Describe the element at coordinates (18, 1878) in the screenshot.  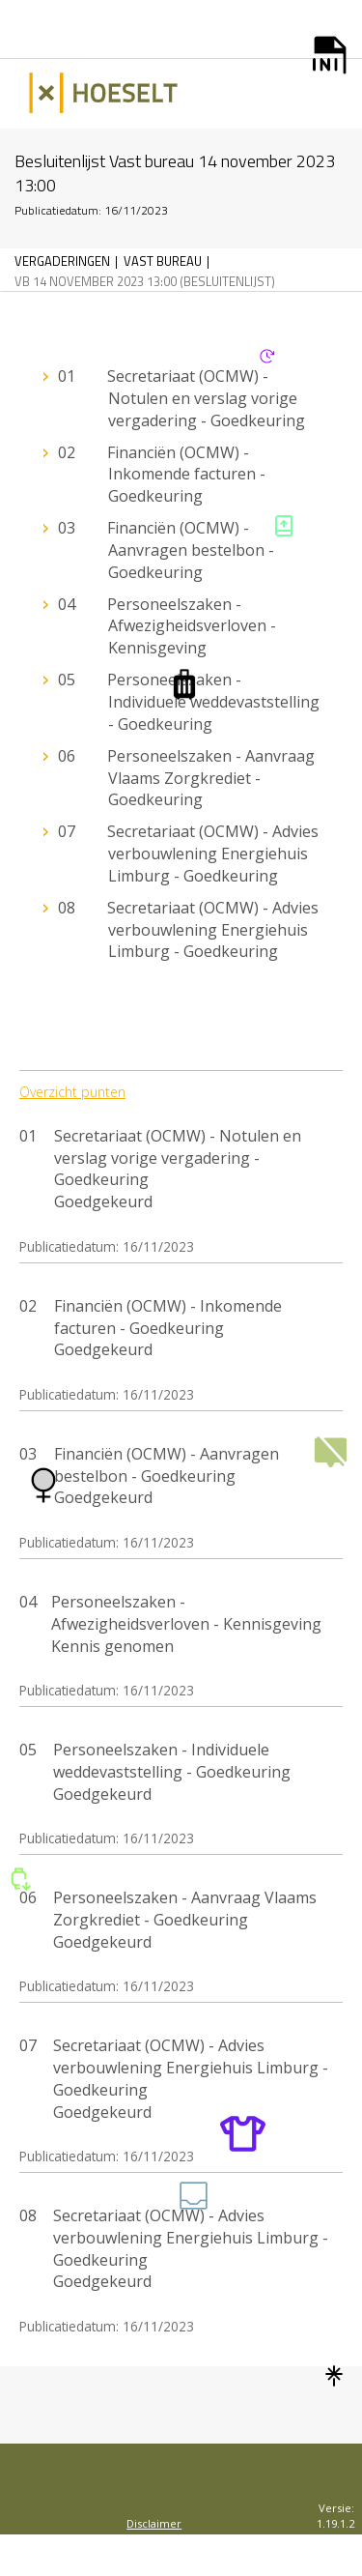
I see `download to smartwatch` at that location.